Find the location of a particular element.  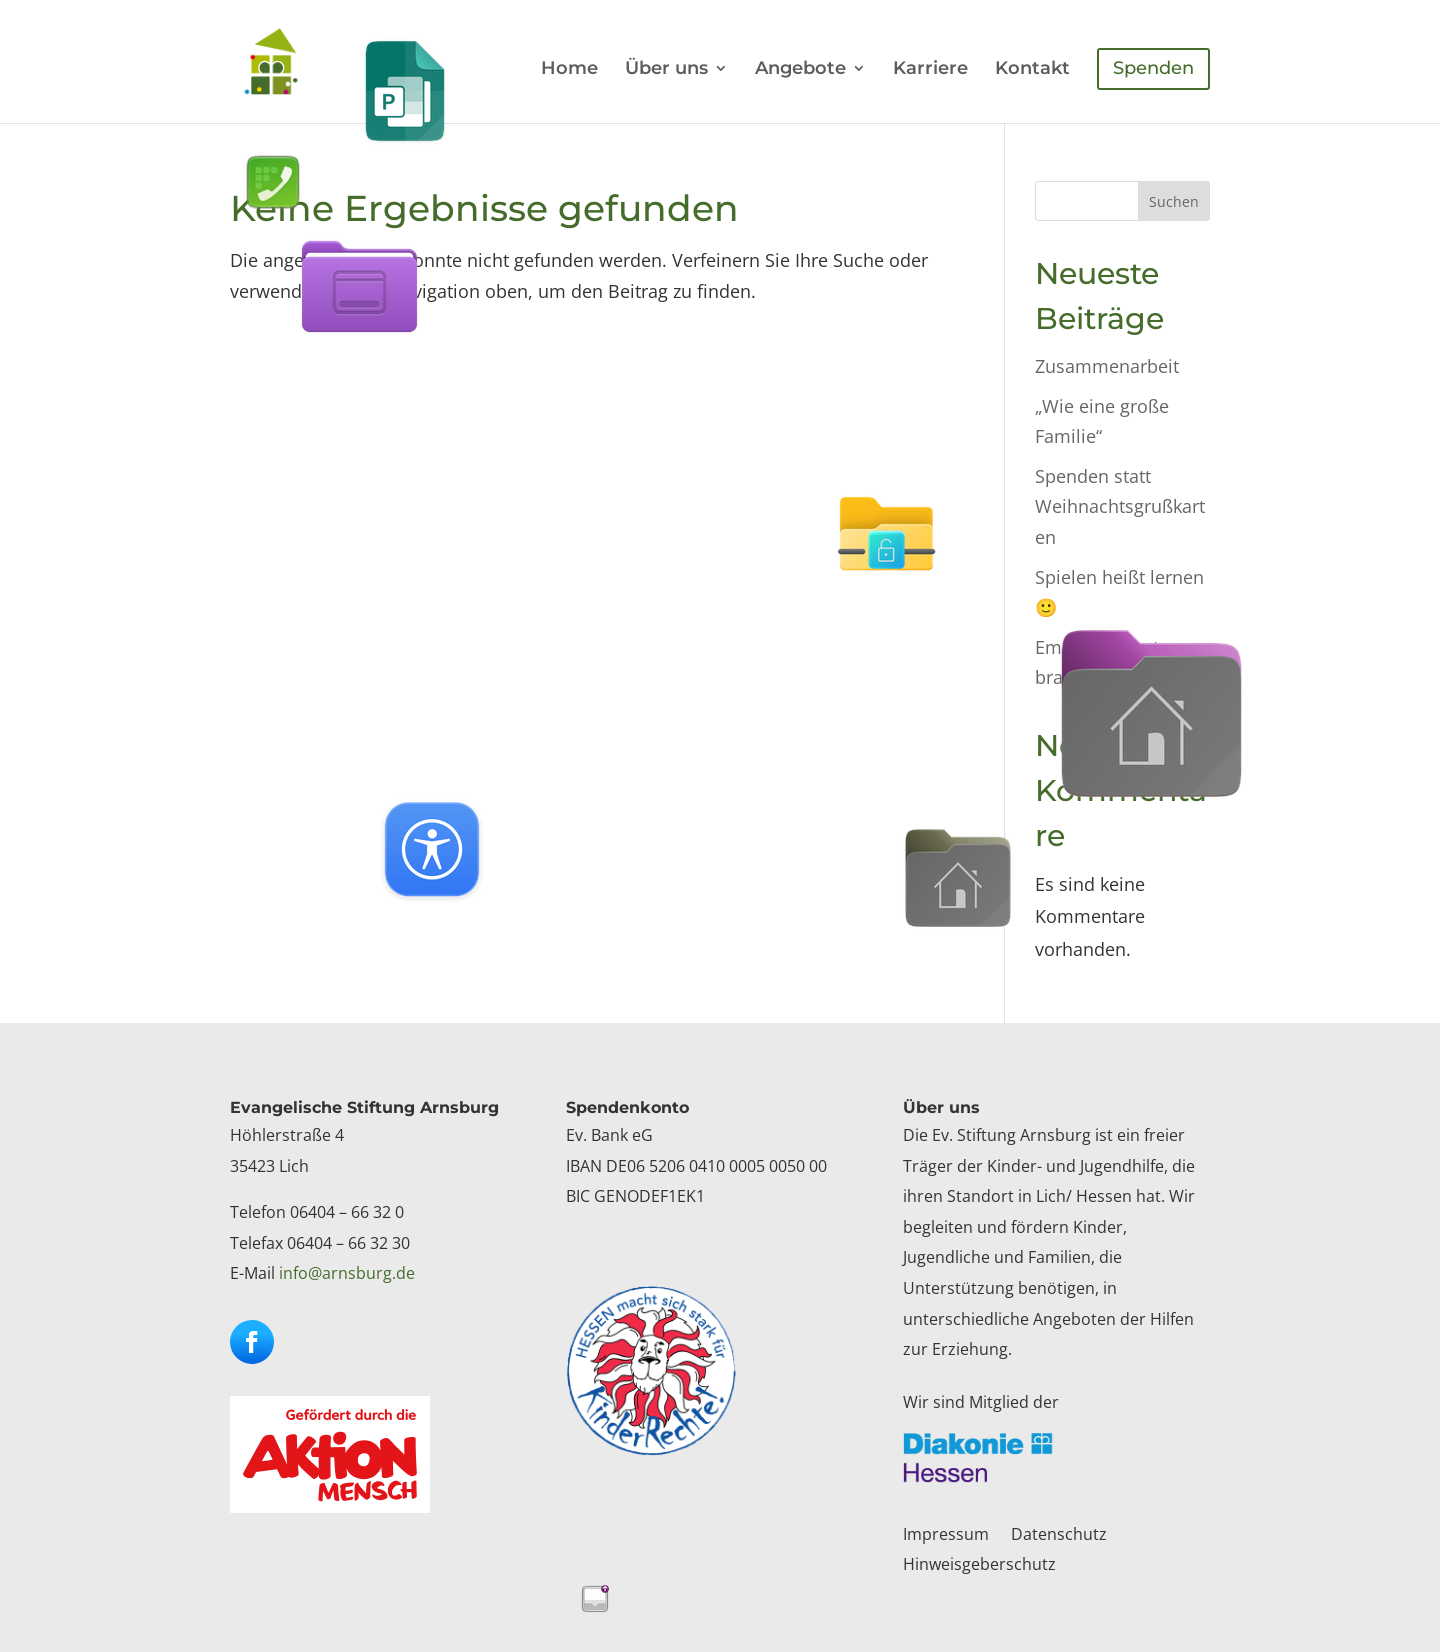

open desktop folder is located at coordinates (359, 286).